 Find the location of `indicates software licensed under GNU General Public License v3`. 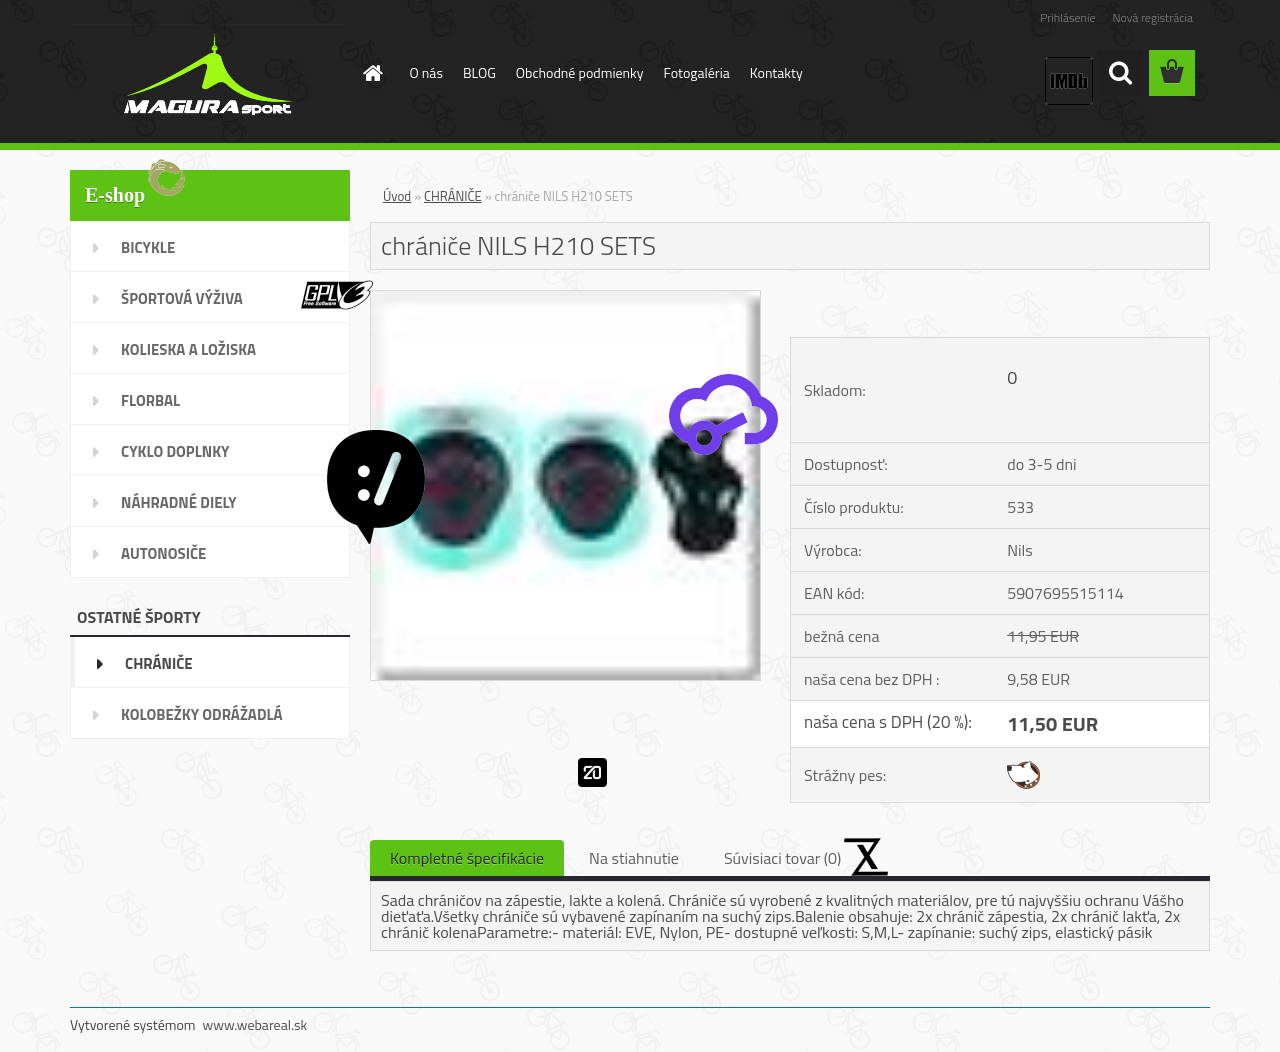

indicates software licensed under GNU General Public License v3 is located at coordinates (337, 295).